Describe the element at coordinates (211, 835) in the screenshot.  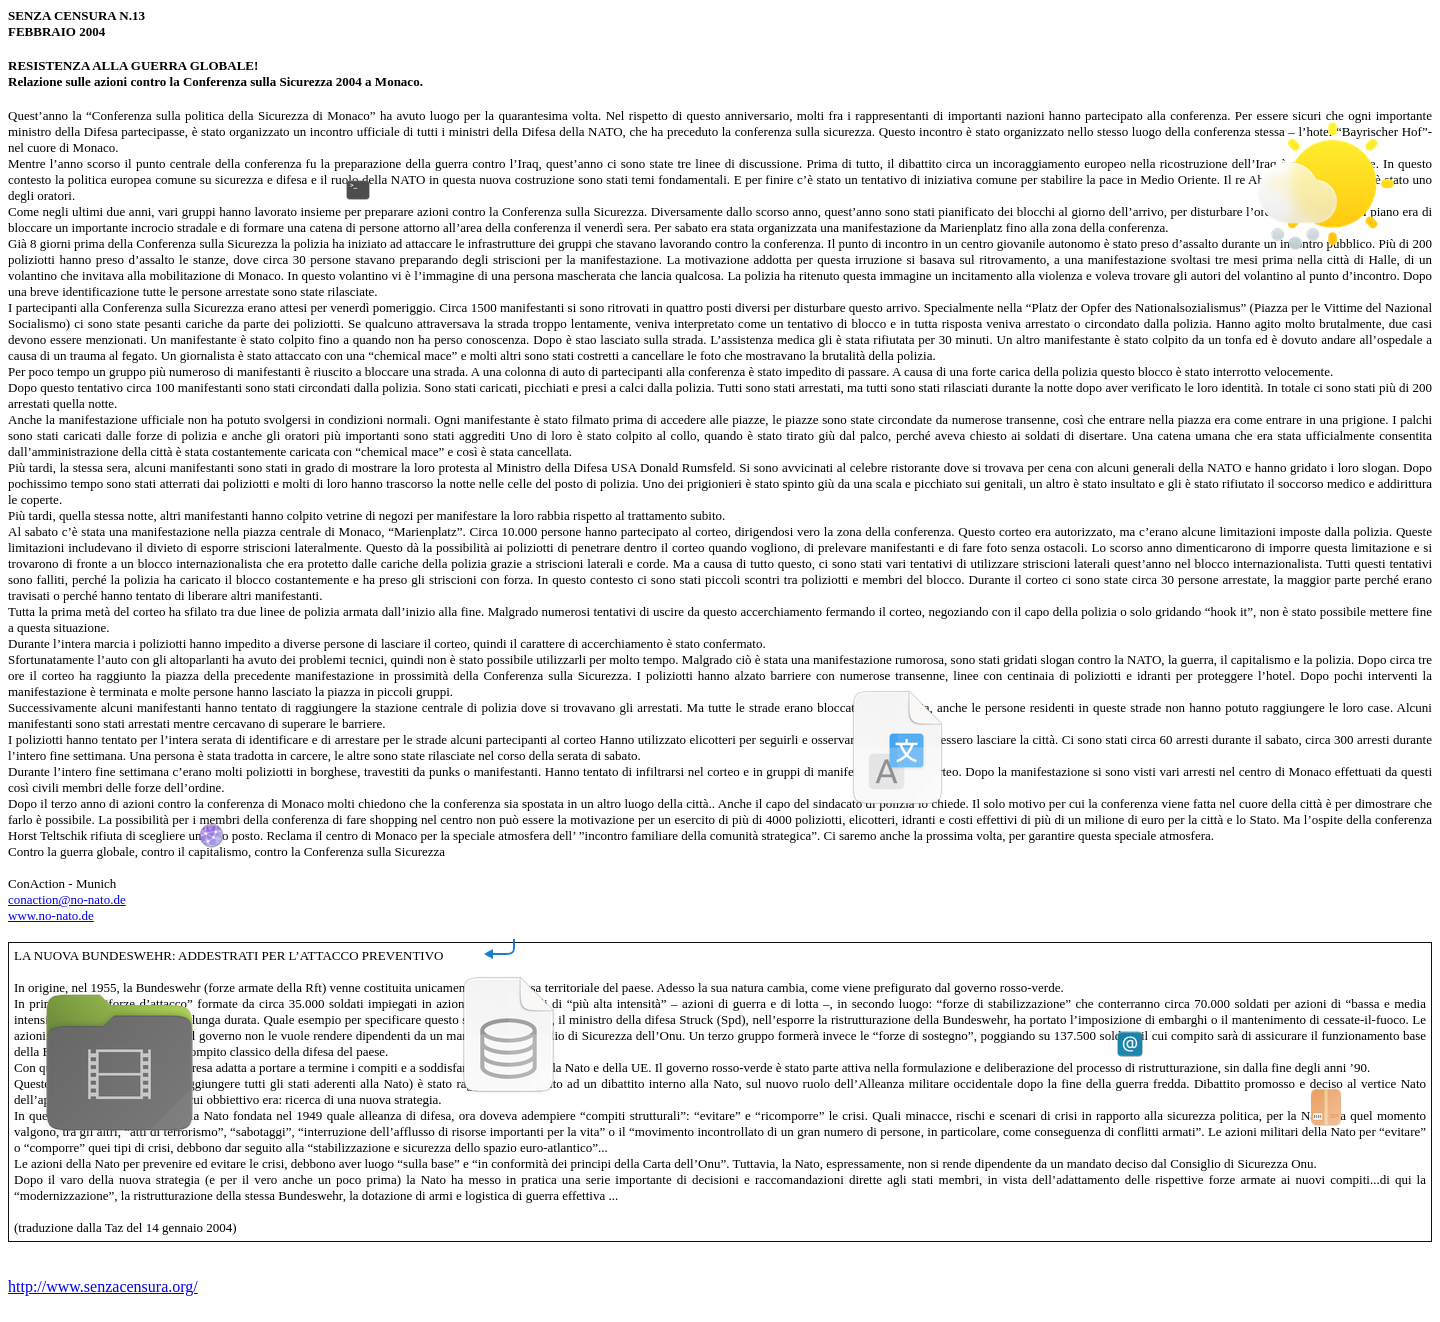
I see `open internet browser or web applications` at that location.